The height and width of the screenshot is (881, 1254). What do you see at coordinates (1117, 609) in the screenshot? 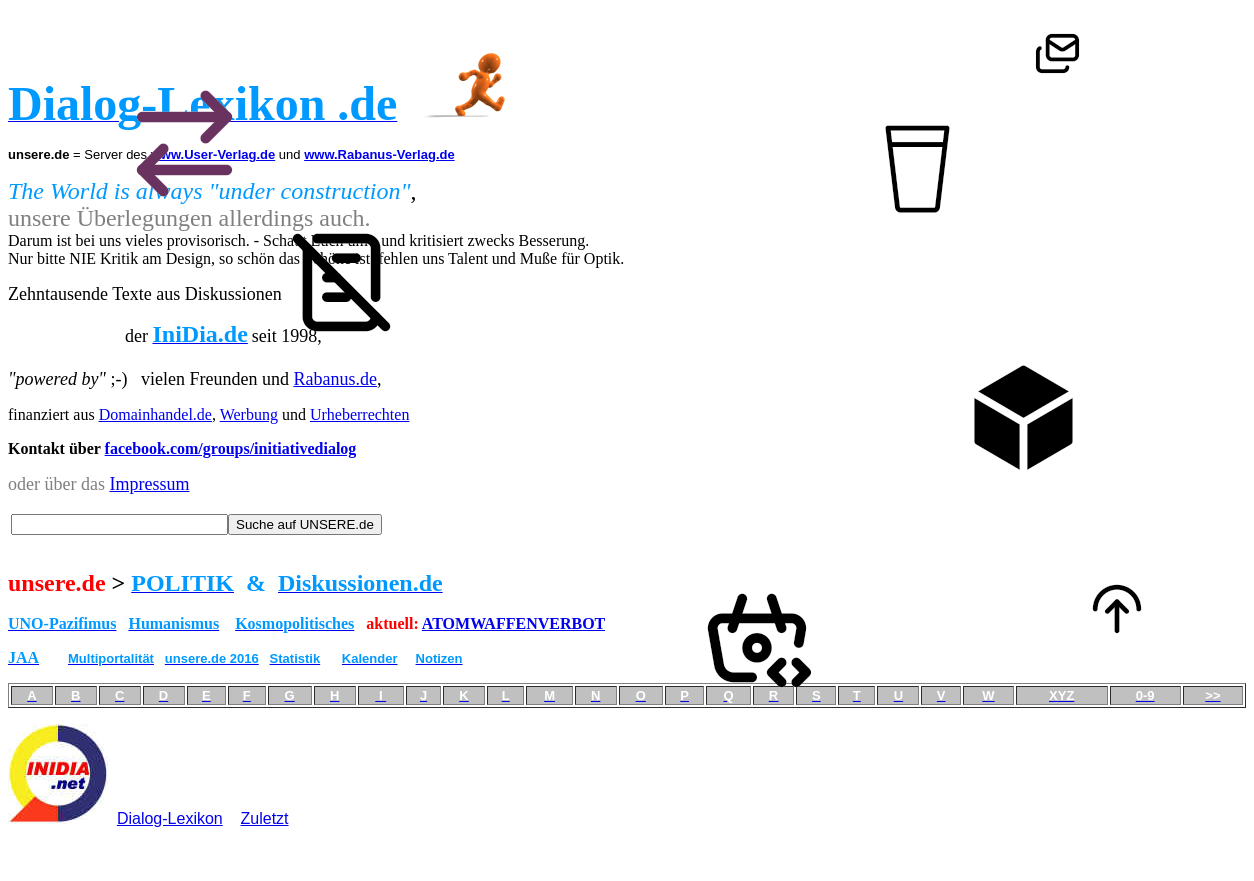
I see `upload to cloud storage` at bounding box center [1117, 609].